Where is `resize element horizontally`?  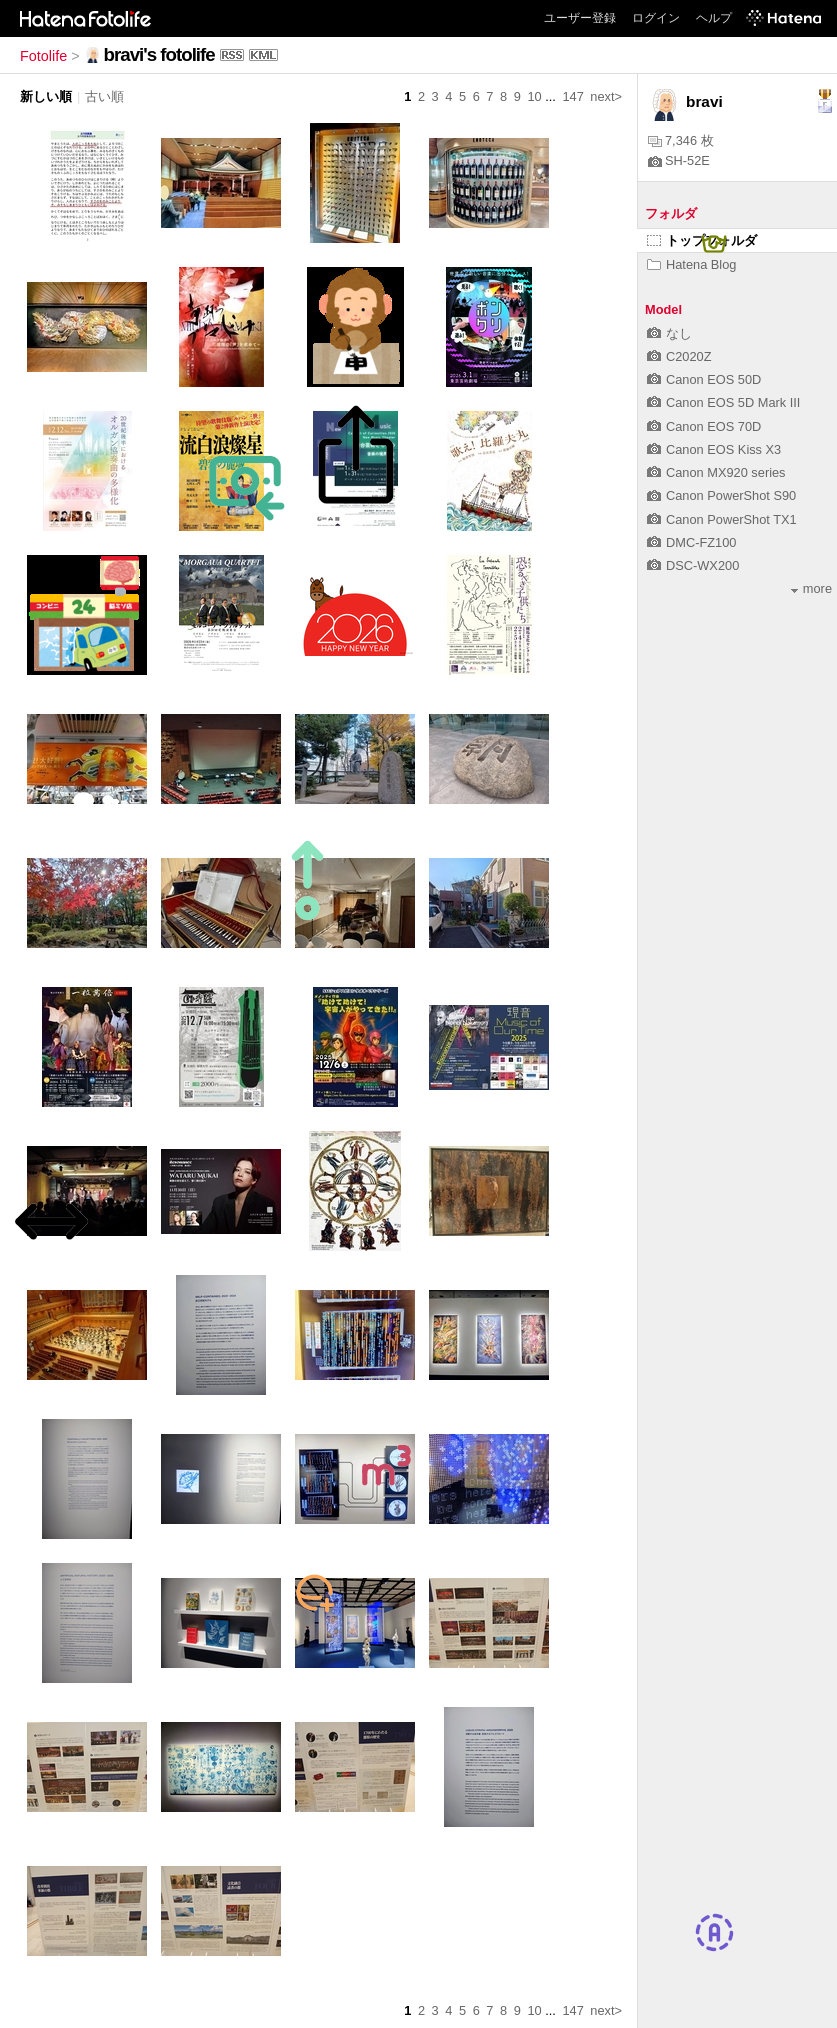 resize element horizontally is located at coordinates (51, 1221).